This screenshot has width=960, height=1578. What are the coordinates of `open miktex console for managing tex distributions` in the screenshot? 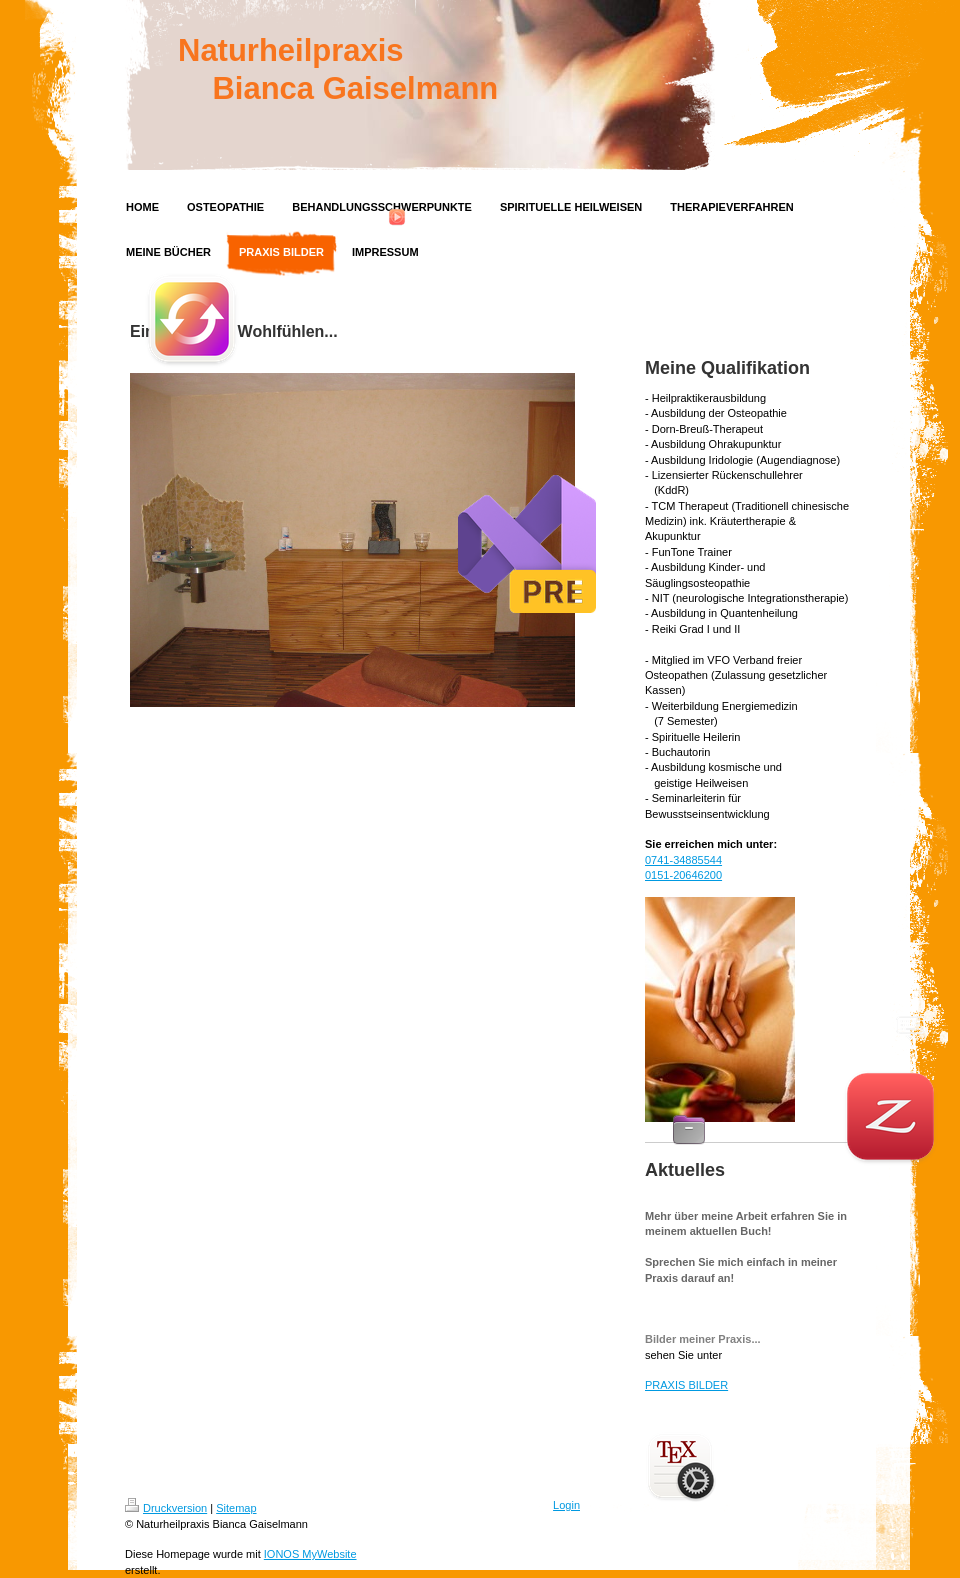 It's located at (680, 1466).